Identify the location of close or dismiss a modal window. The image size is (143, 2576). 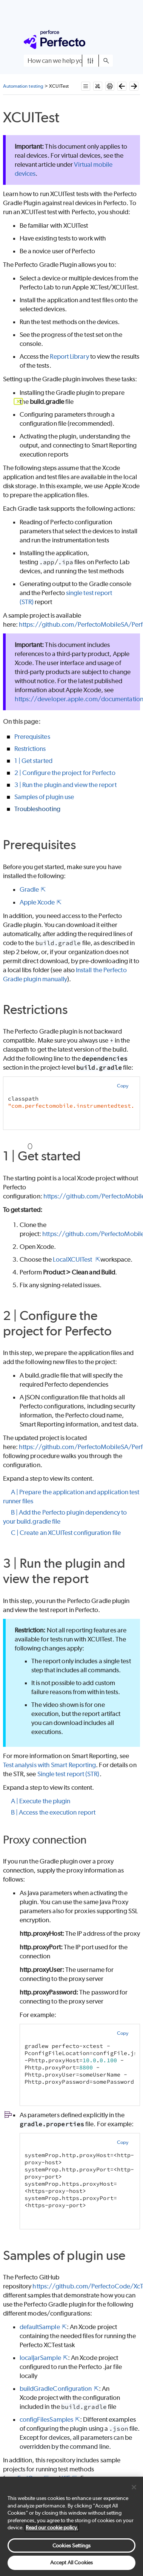
(18, 401).